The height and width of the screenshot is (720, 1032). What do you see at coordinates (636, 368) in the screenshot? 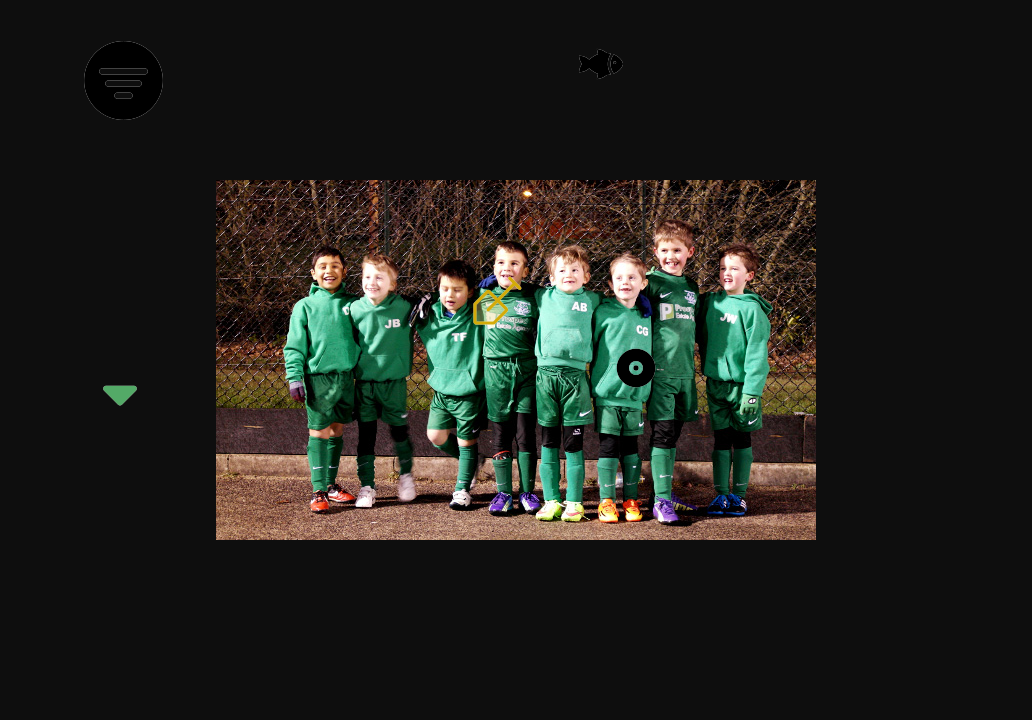
I see `play or access music library` at bounding box center [636, 368].